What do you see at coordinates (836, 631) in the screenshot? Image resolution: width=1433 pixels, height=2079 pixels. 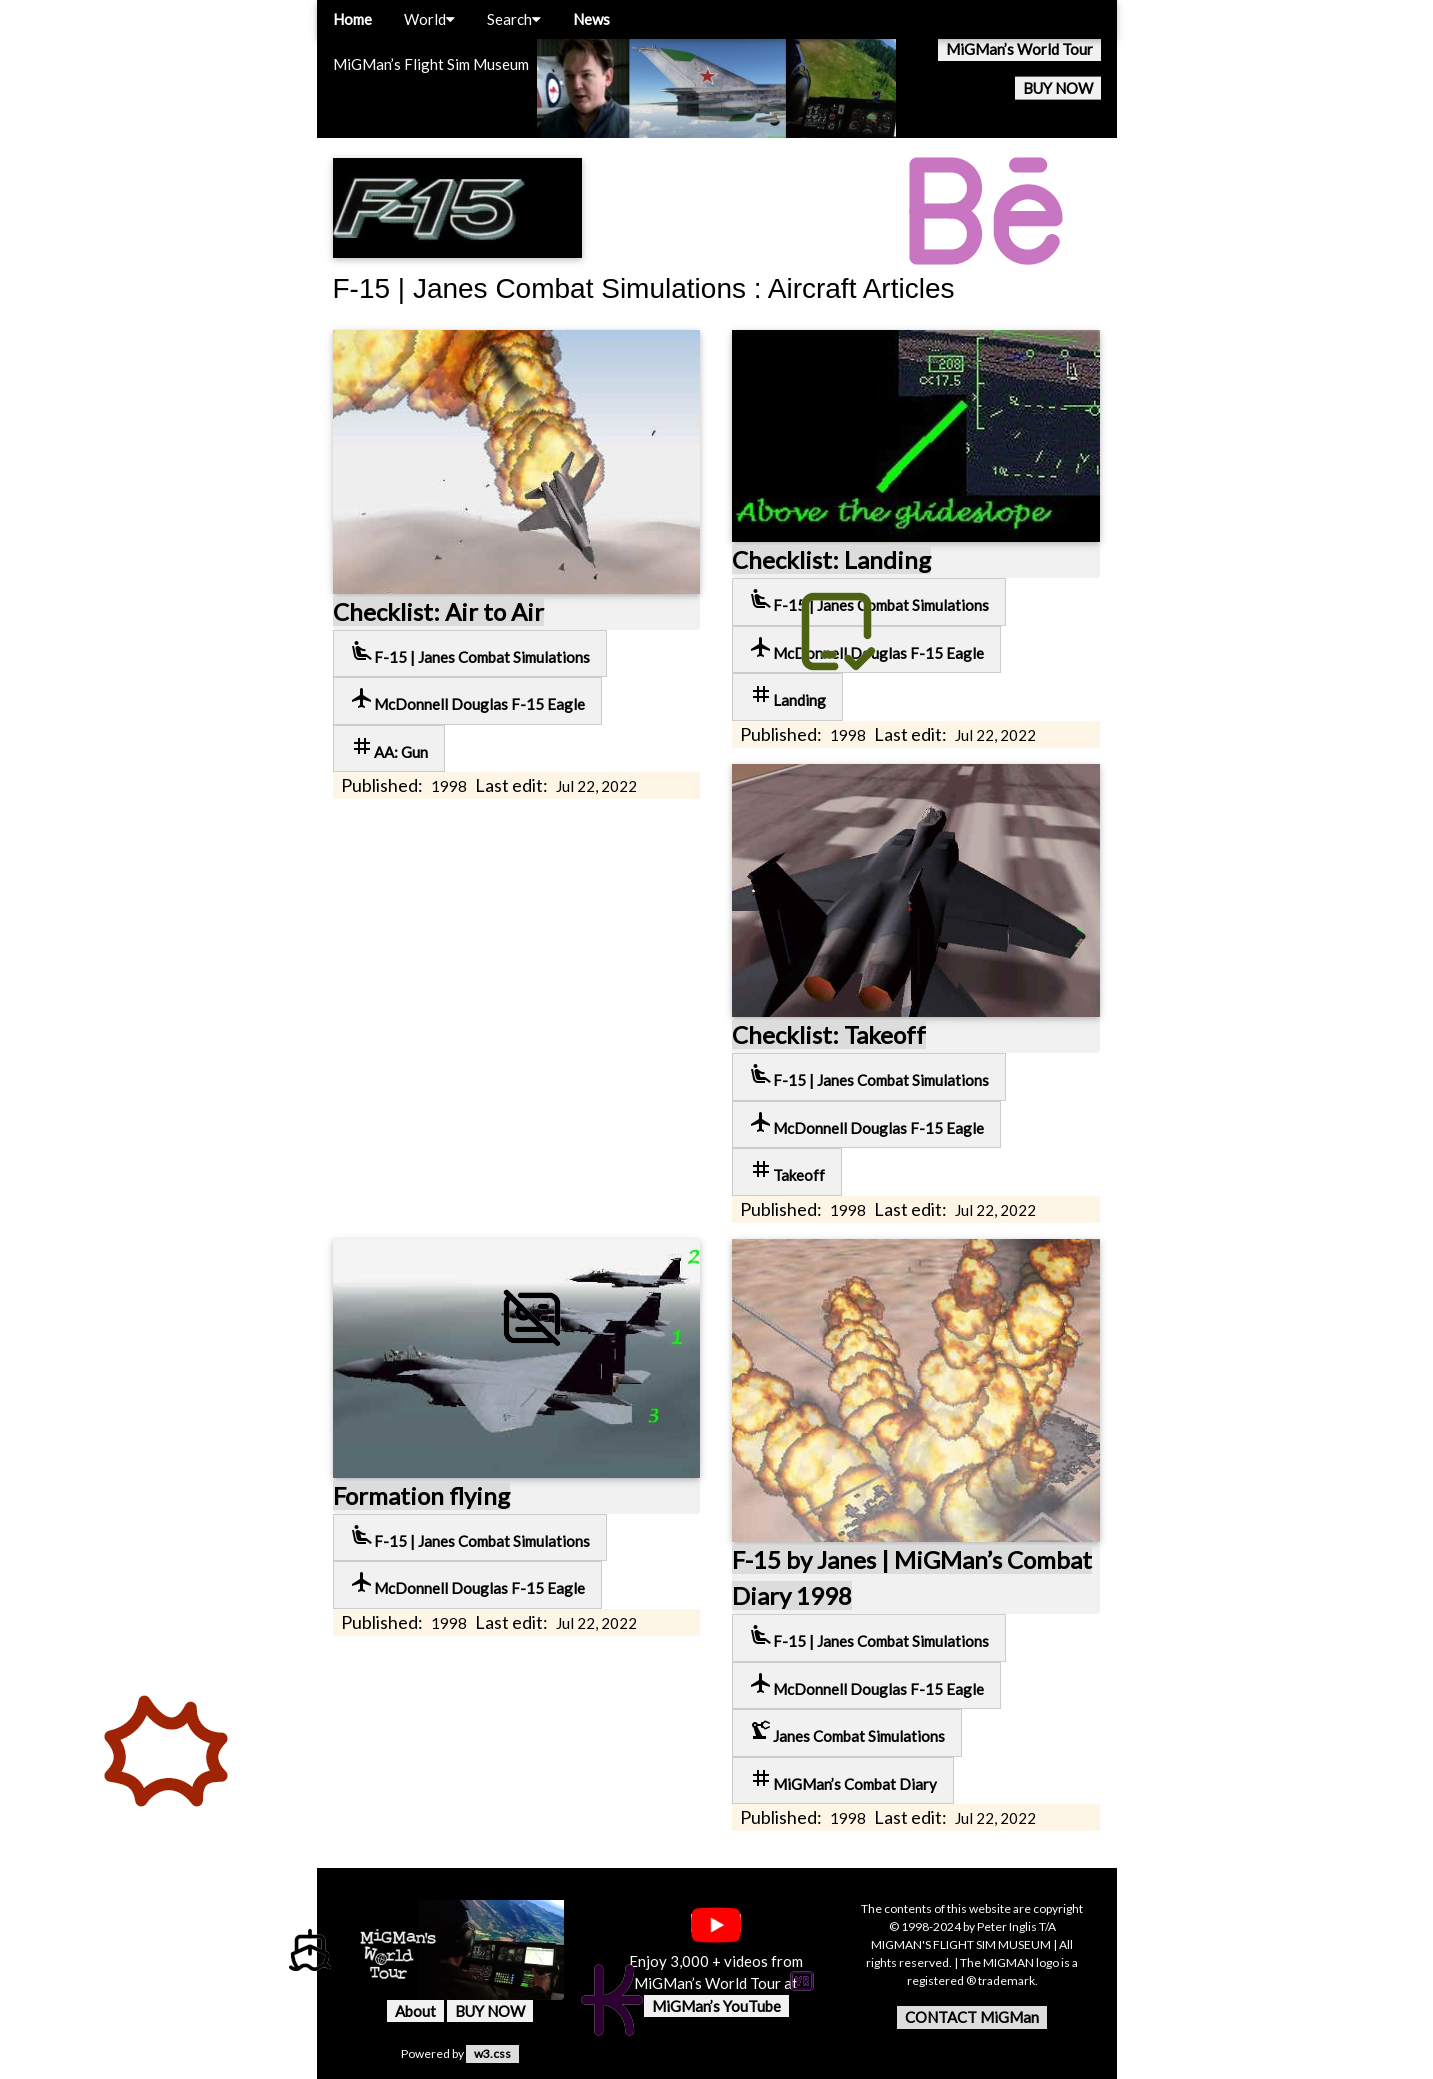 I see `ipad successfully connected or paired` at bounding box center [836, 631].